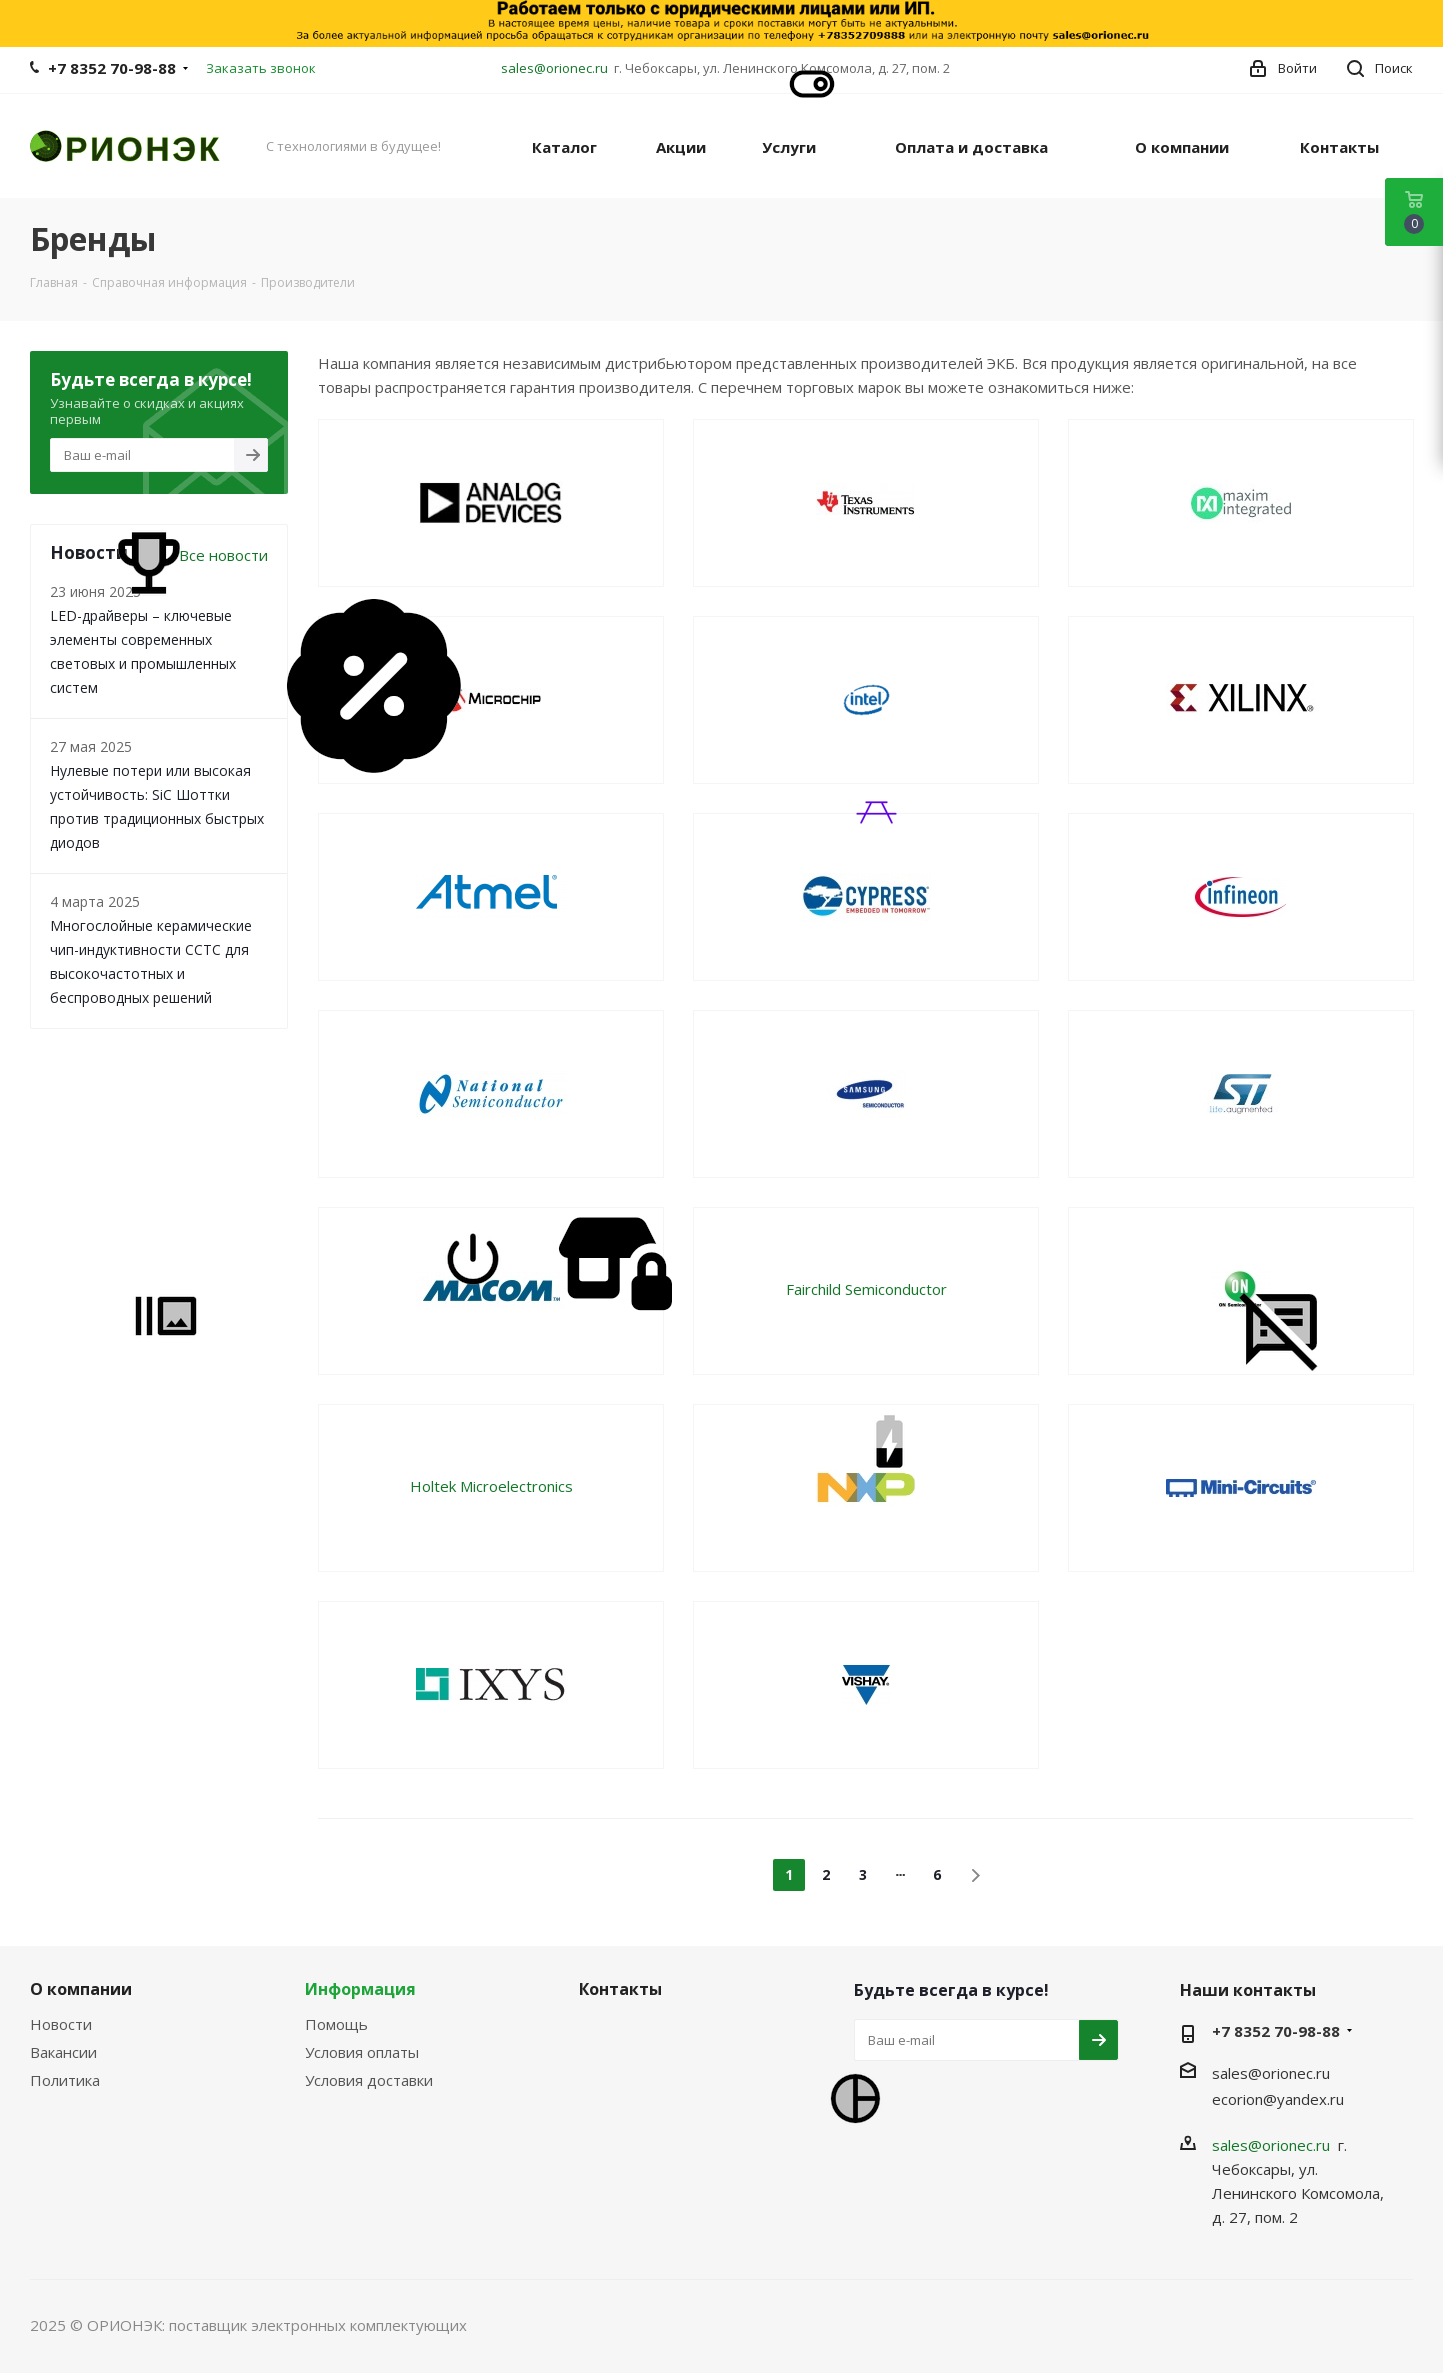 The image size is (1443, 2373). I want to click on view data breakdown or statistics, so click(855, 2098).